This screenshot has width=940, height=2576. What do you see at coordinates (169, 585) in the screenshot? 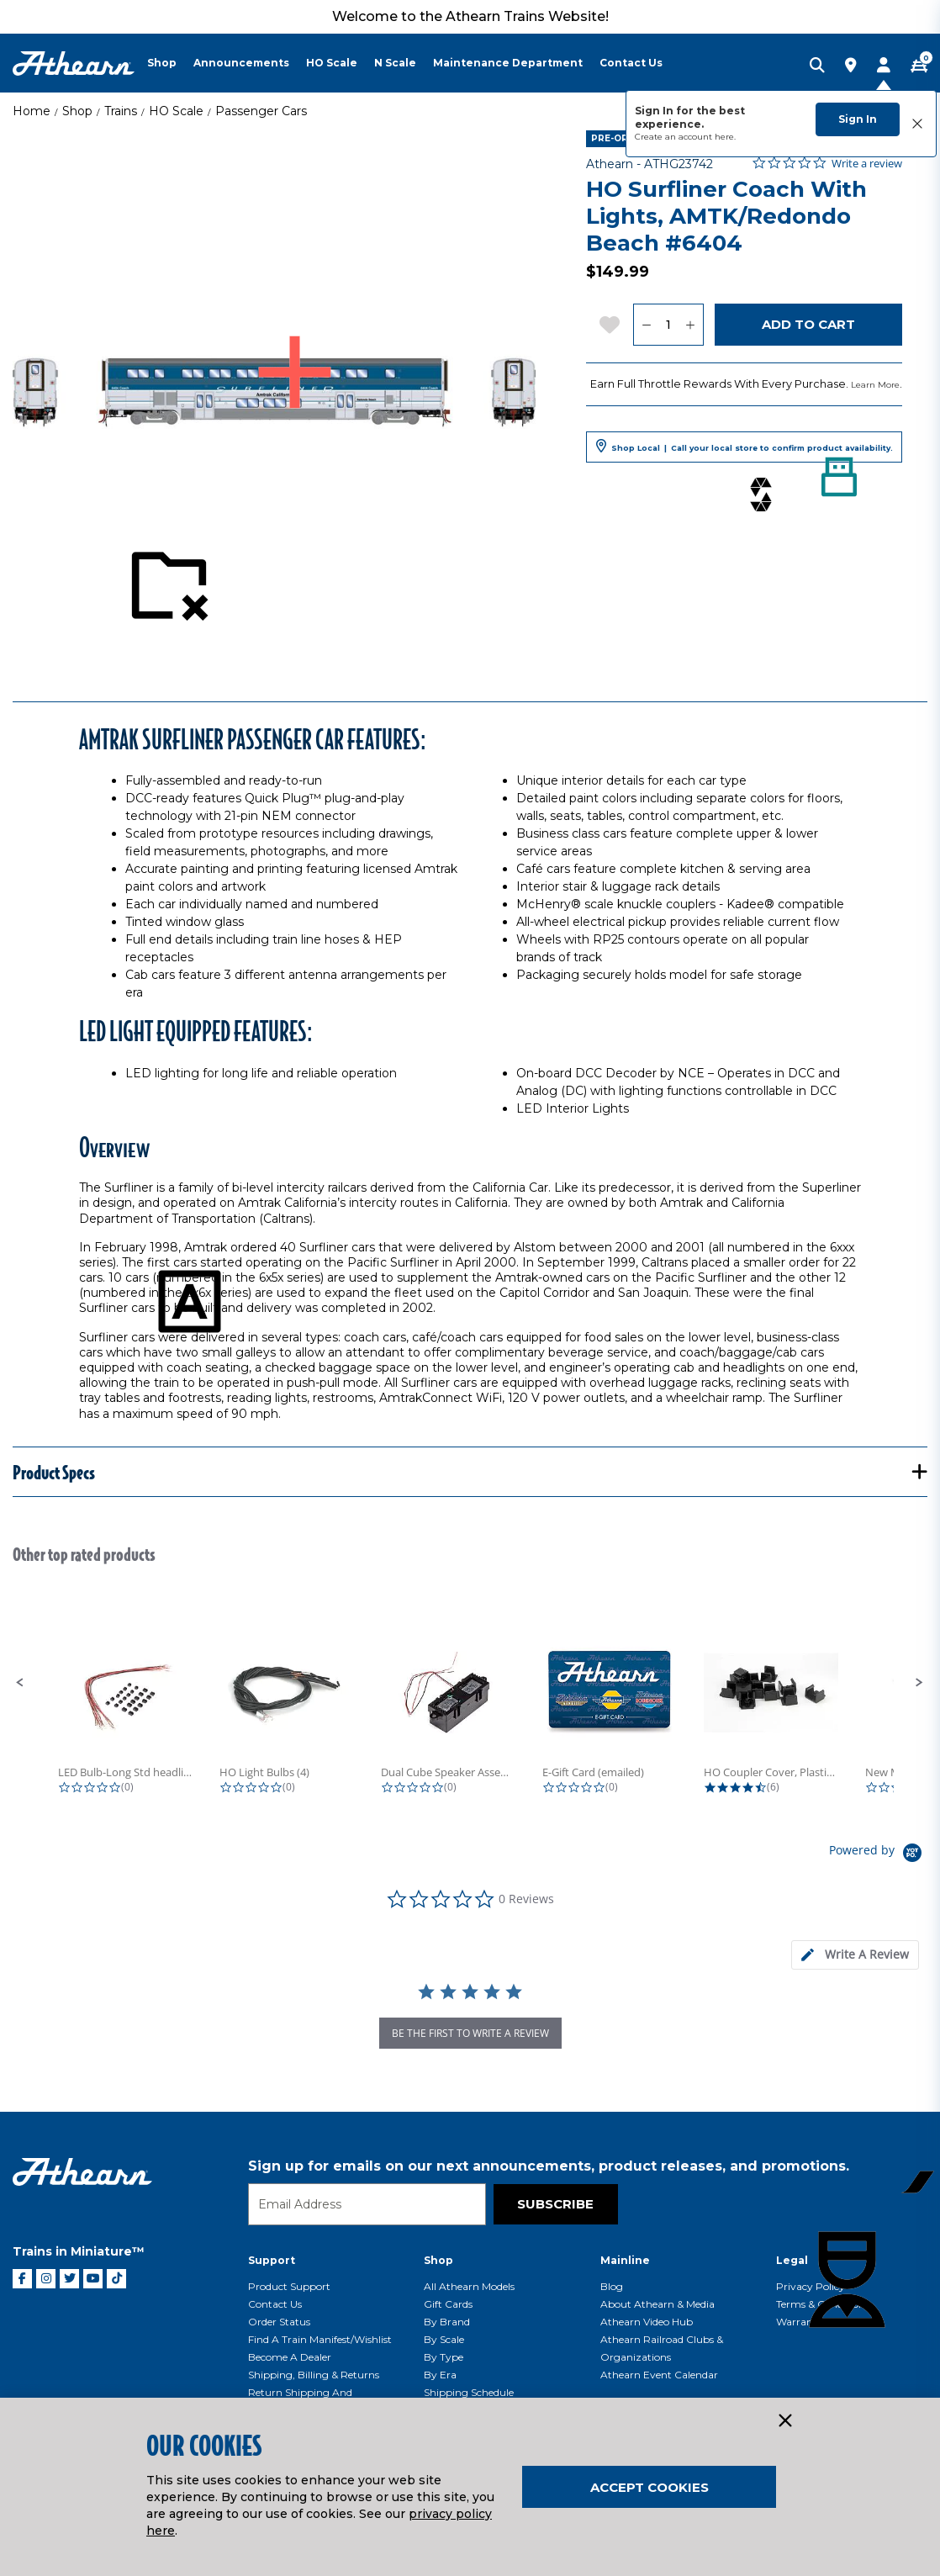
I see `close or collapse a folder` at bounding box center [169, 585].